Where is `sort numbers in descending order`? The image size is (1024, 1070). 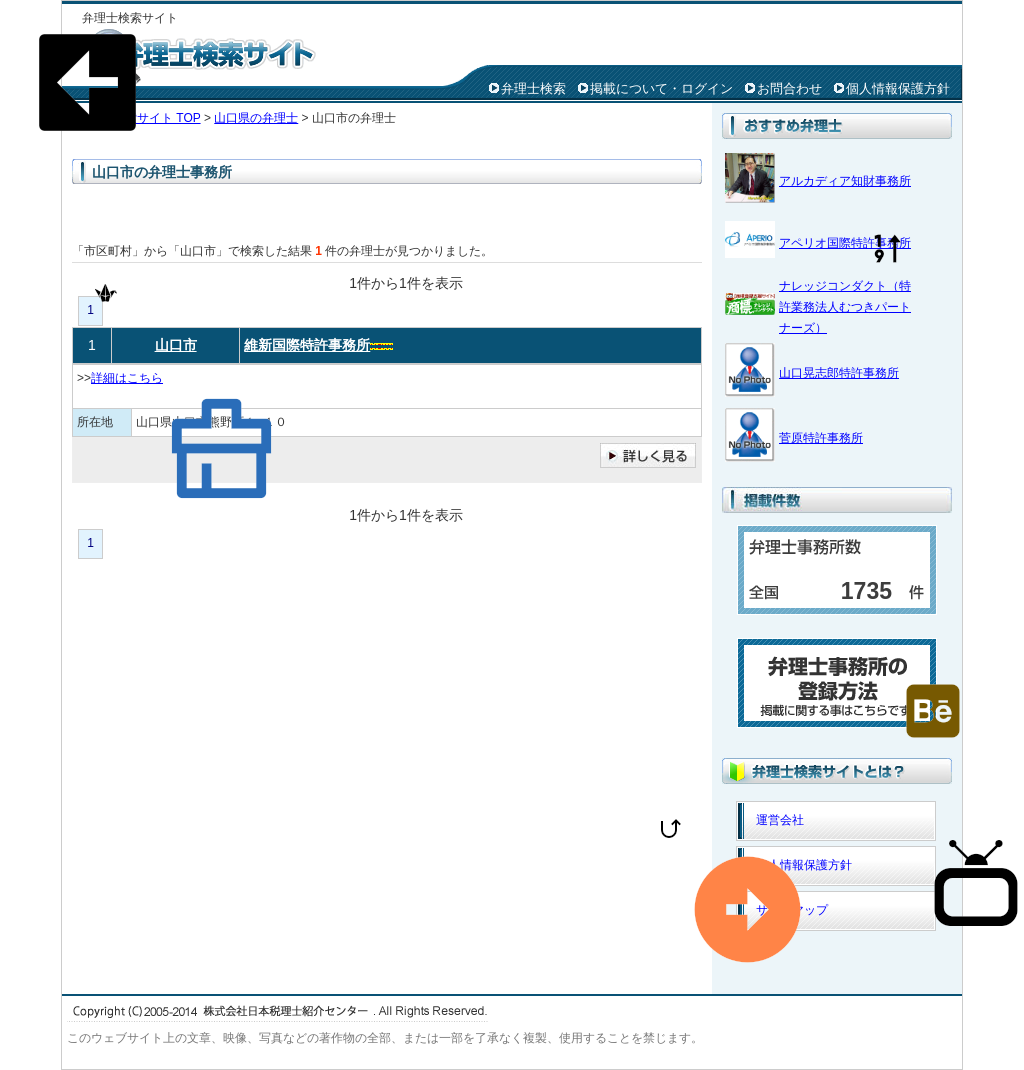
sort numbers in descending order is located at coordinates (885, 248).